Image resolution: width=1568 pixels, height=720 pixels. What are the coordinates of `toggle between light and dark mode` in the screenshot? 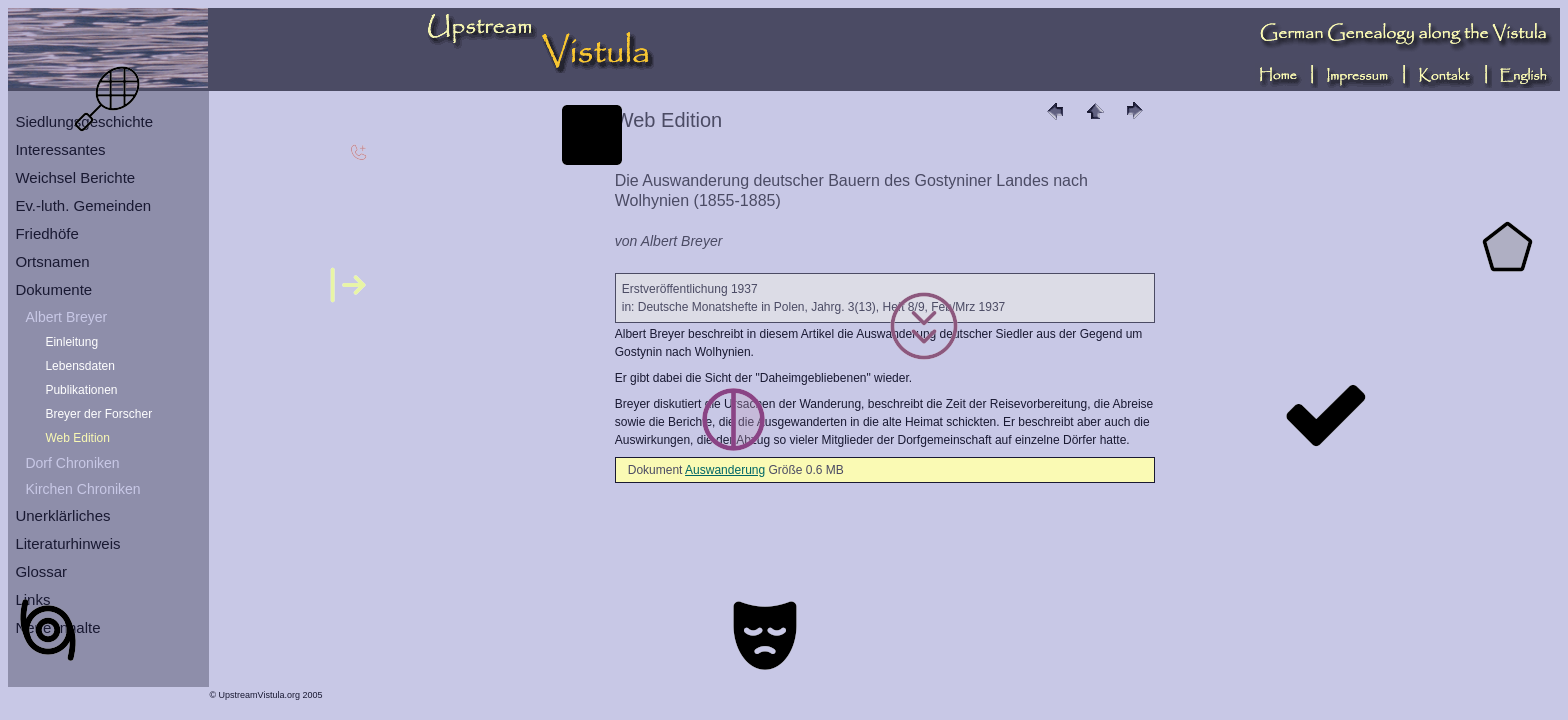 It's located at (733, 419).